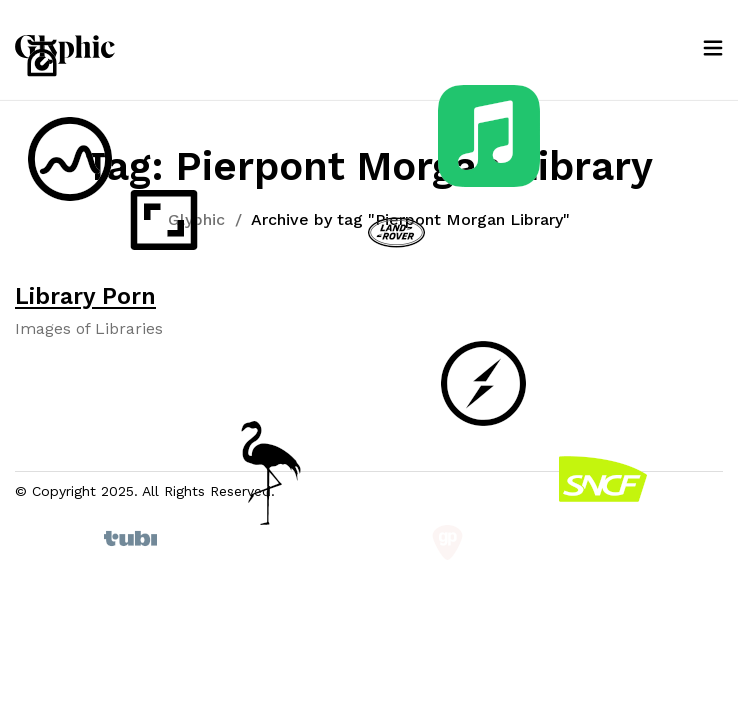 Image resolution: width=738 pixels, height=720 pixels. What do you see at coordinates (130, 538) in the screenshot?
I see `open the tubi streaming app` at bounding box center [130, 538].